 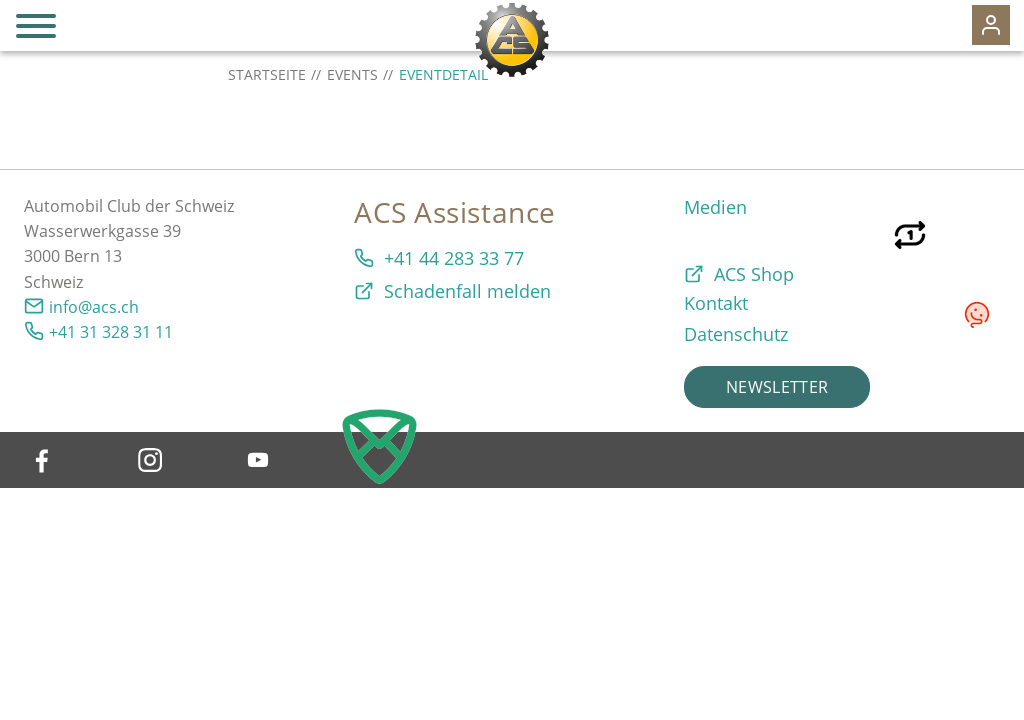 What do you see at coordinates (977, 314) in the screenshot?
I see `react with a melting or overwhelmed emoji` at bounding box center [977, 314].